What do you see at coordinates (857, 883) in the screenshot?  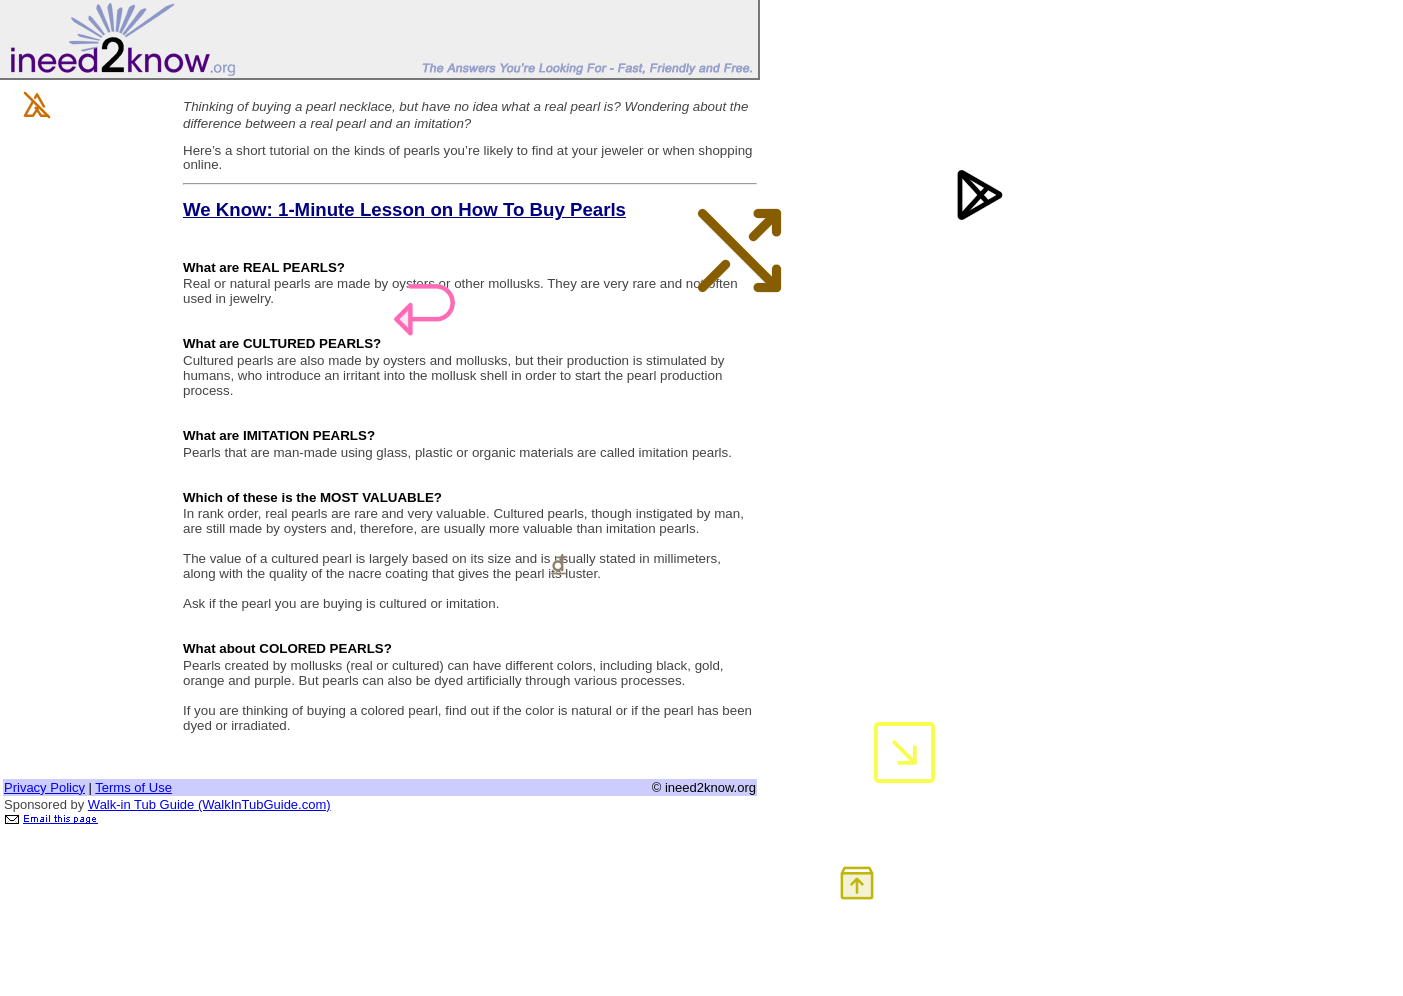 I see `upload or export a package` at bounding box center [857, 883].